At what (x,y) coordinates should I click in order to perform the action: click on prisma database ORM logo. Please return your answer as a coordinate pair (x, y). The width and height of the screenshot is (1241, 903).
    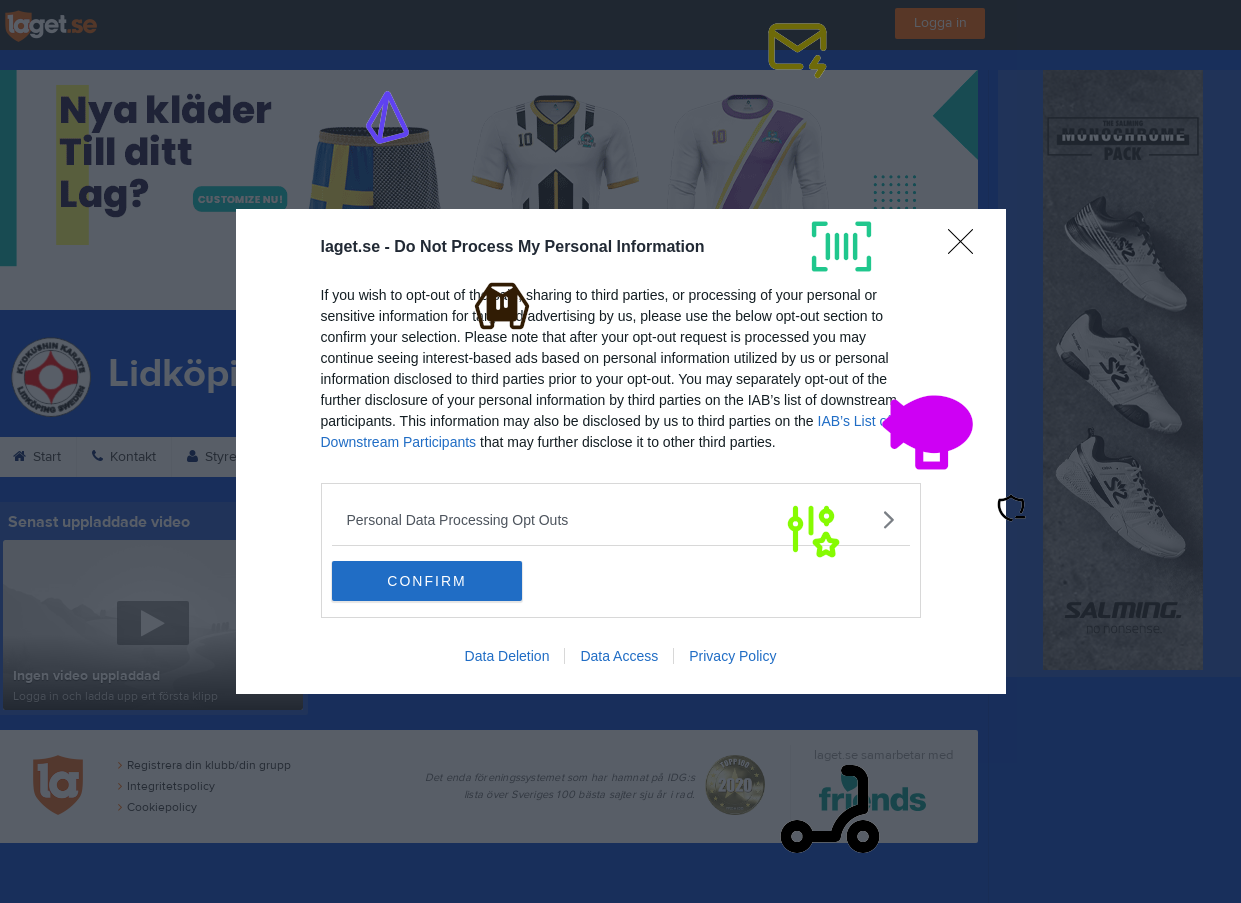
    Looking at the image, I should click on (387, 117).